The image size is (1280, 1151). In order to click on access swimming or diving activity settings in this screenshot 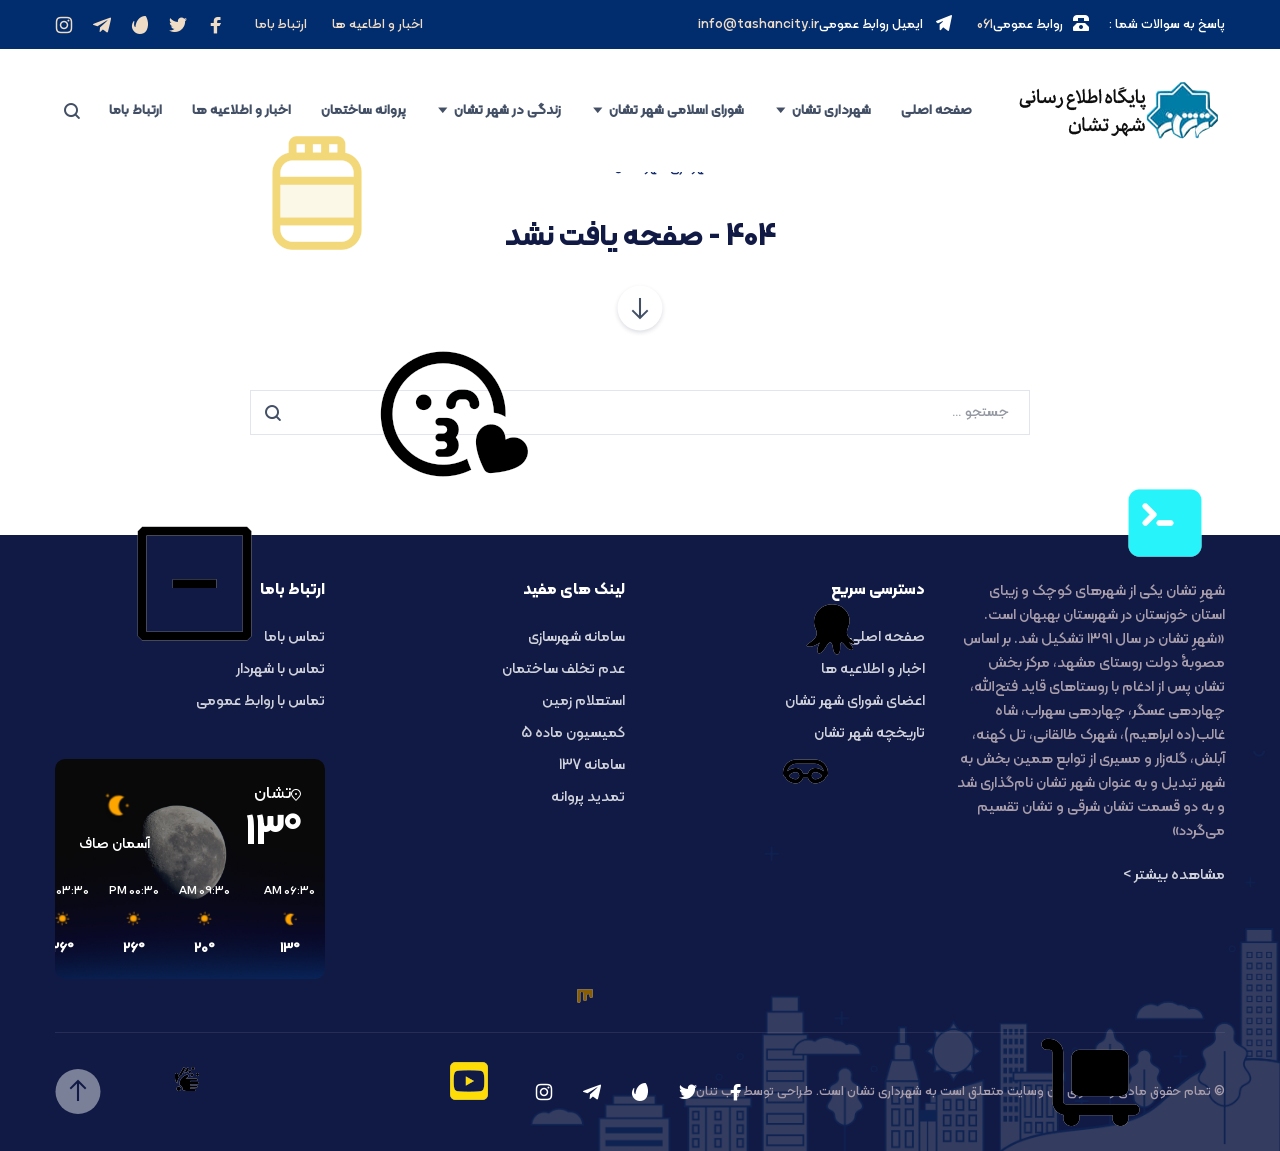, I will do `click(805, 771)`.